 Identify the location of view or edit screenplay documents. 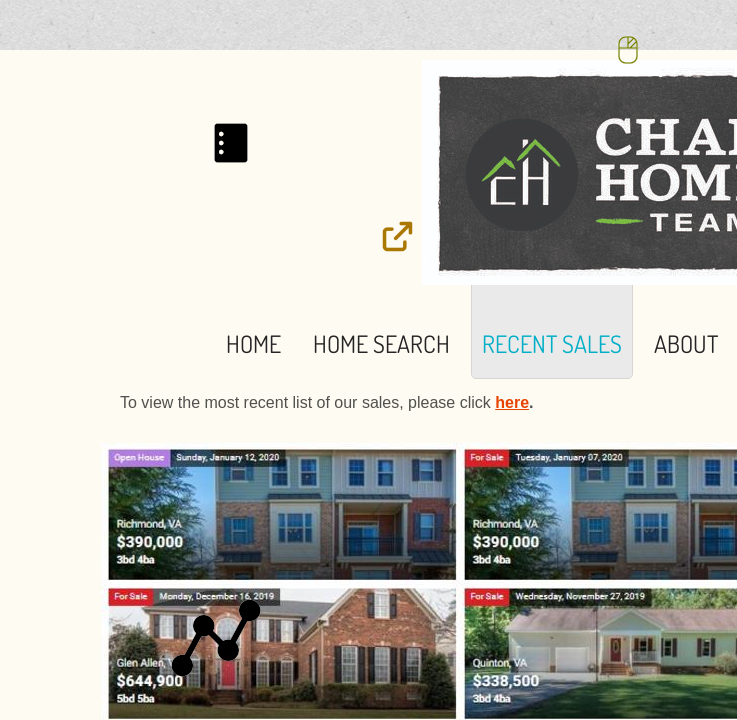
(231, 143).